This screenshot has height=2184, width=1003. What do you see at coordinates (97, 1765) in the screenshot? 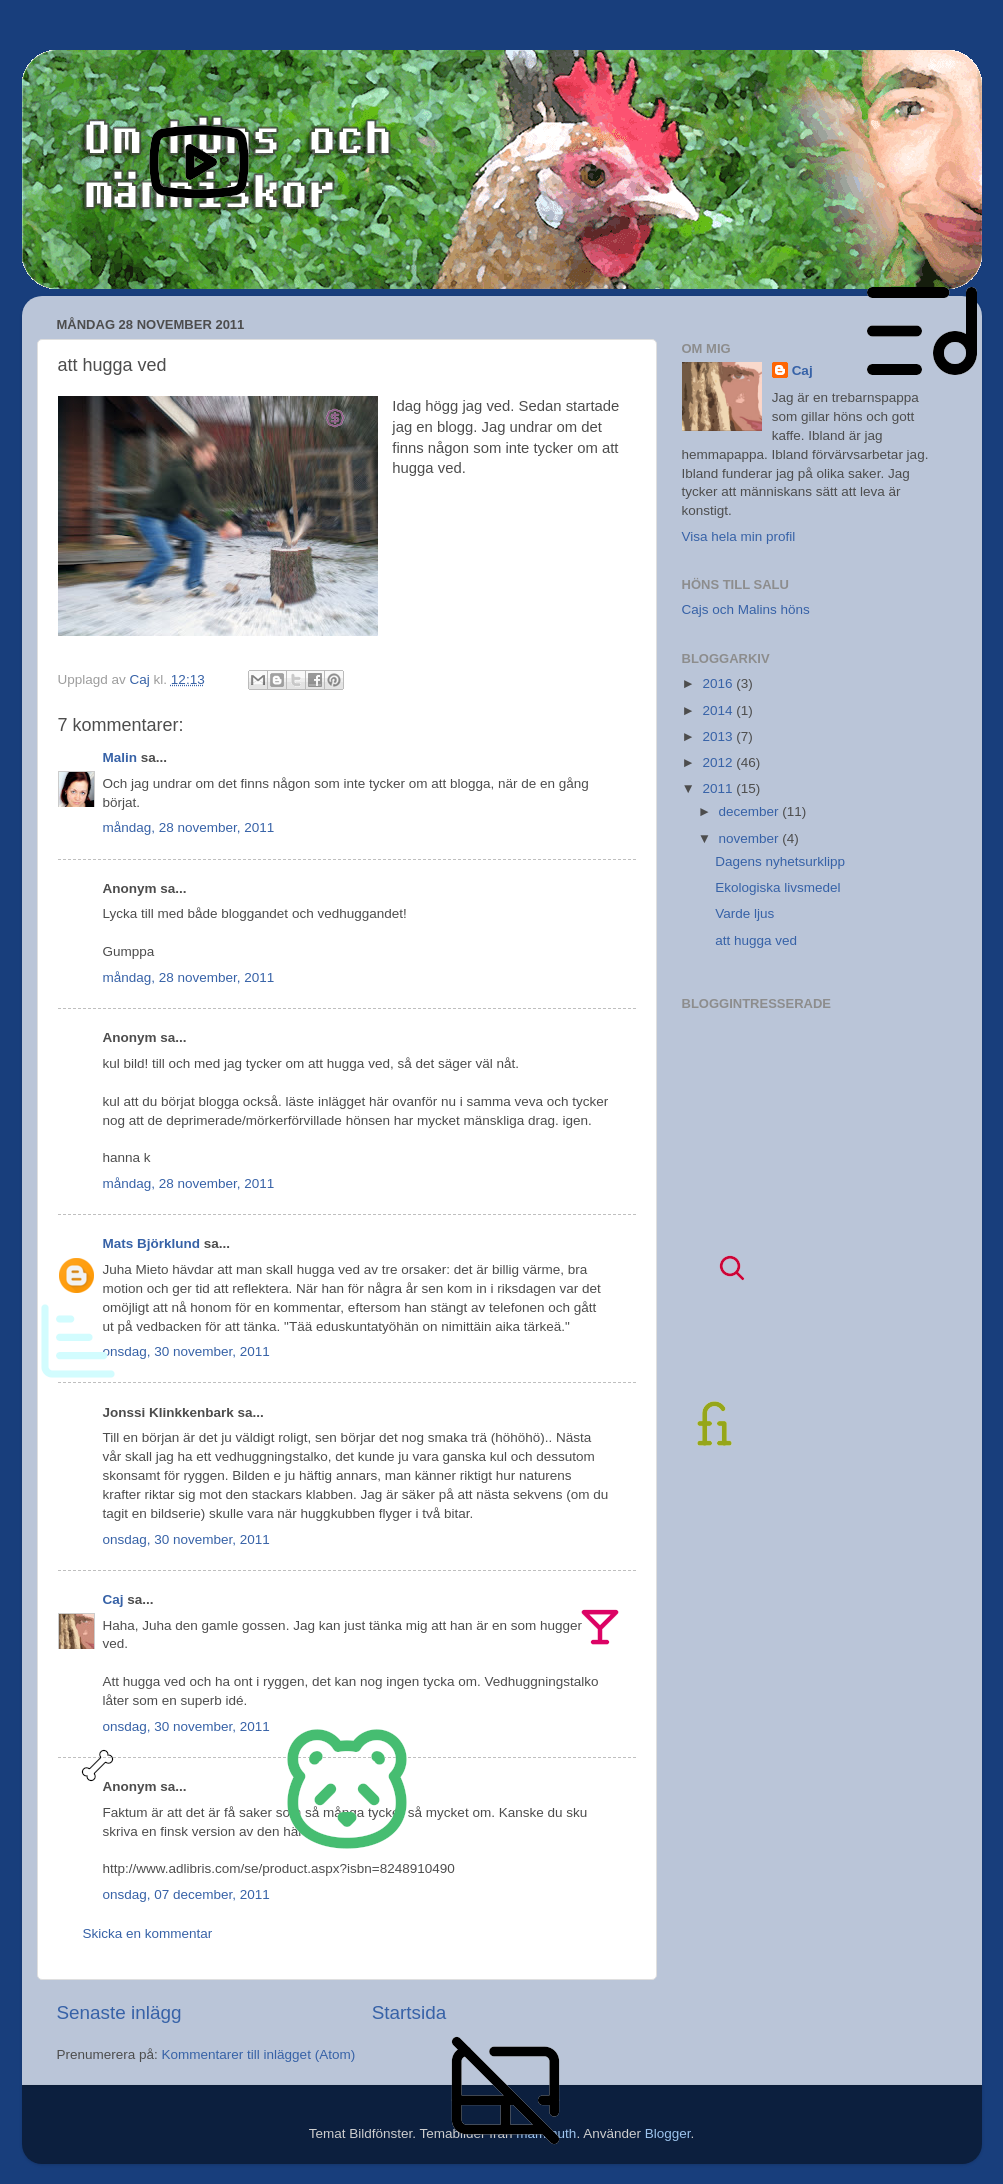
I see `access pet-related features or settings` at bounding box center [97, 1765].